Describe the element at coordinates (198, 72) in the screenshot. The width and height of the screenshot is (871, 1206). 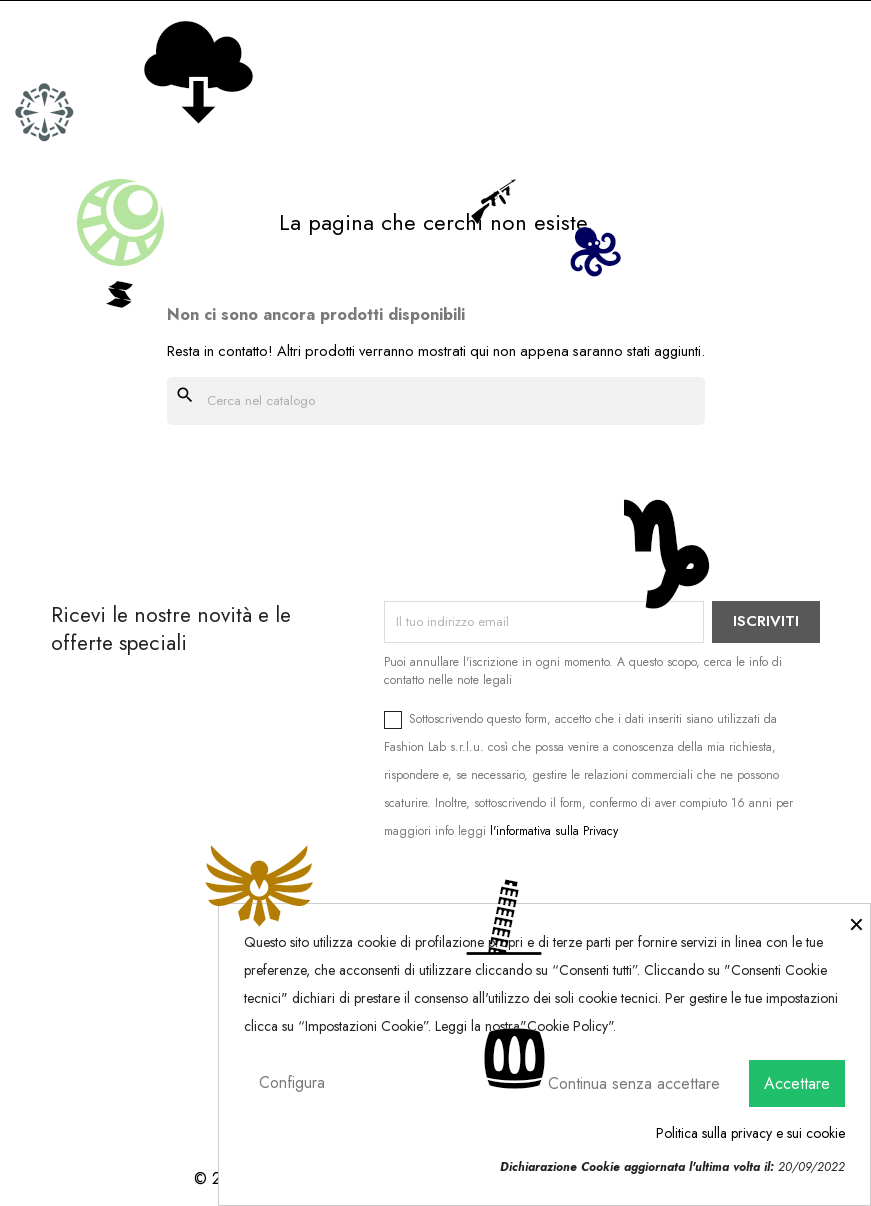
I see `download file from cloud storage` at that location.